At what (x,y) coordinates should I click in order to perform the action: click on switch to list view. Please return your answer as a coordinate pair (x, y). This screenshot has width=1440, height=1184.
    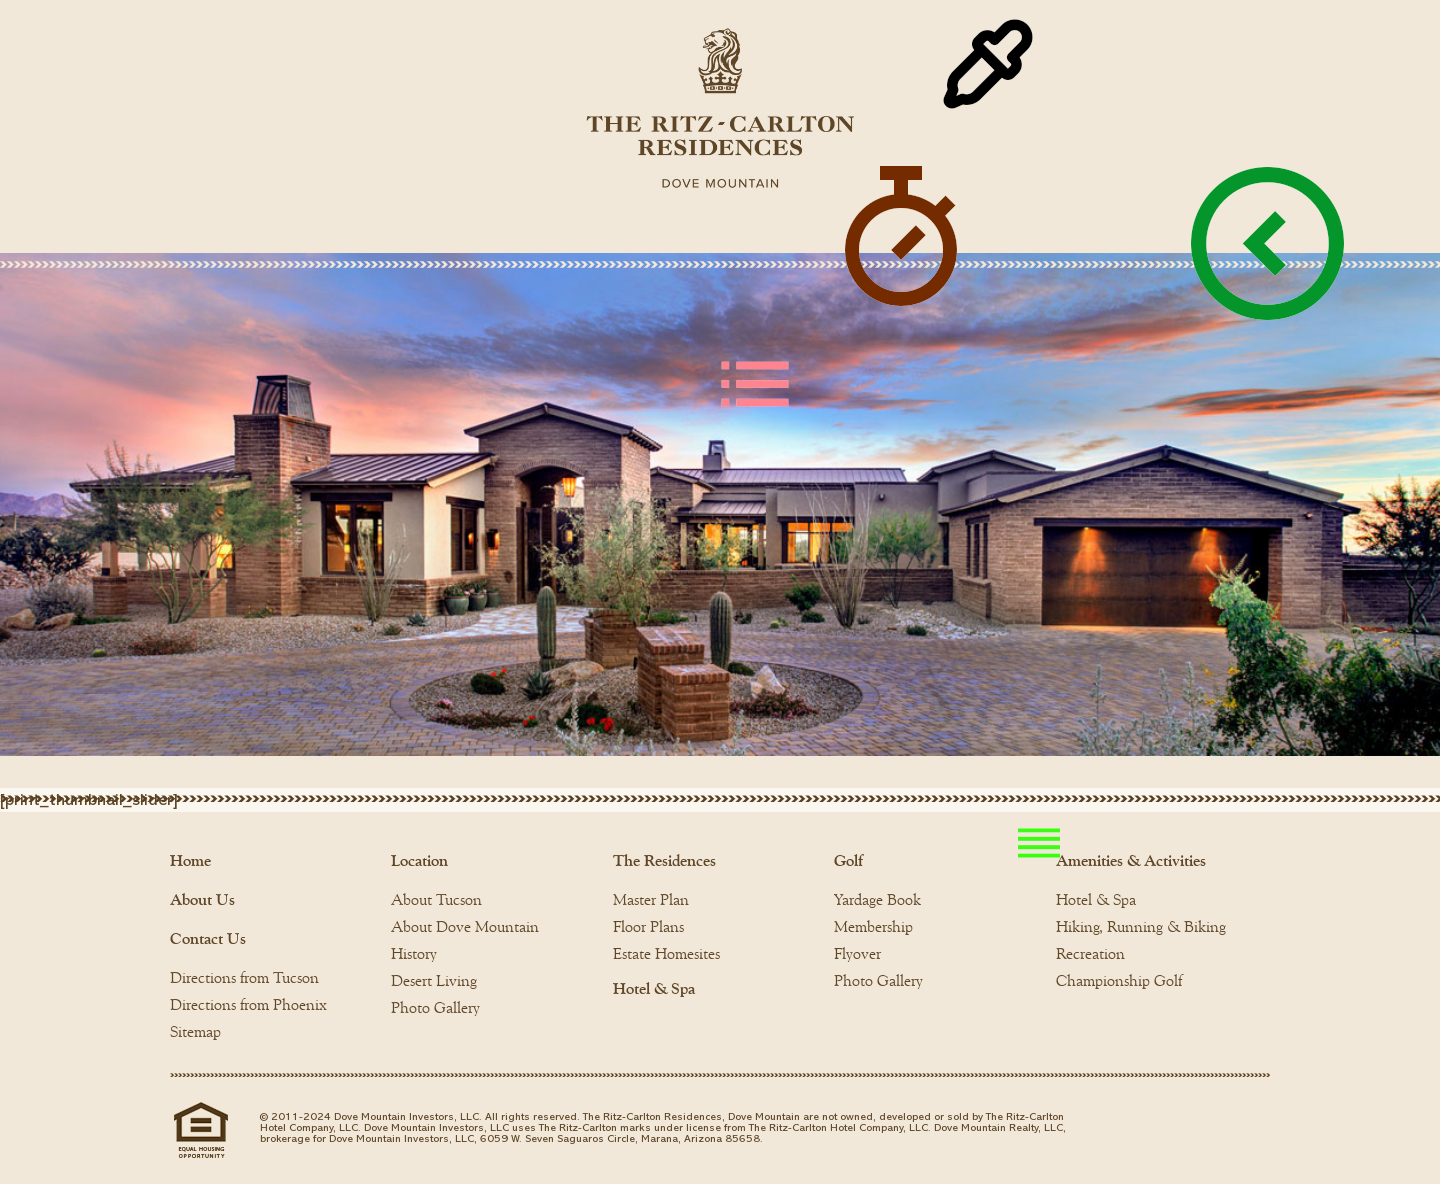
    Looking at the image, I should click on (1039, 843).